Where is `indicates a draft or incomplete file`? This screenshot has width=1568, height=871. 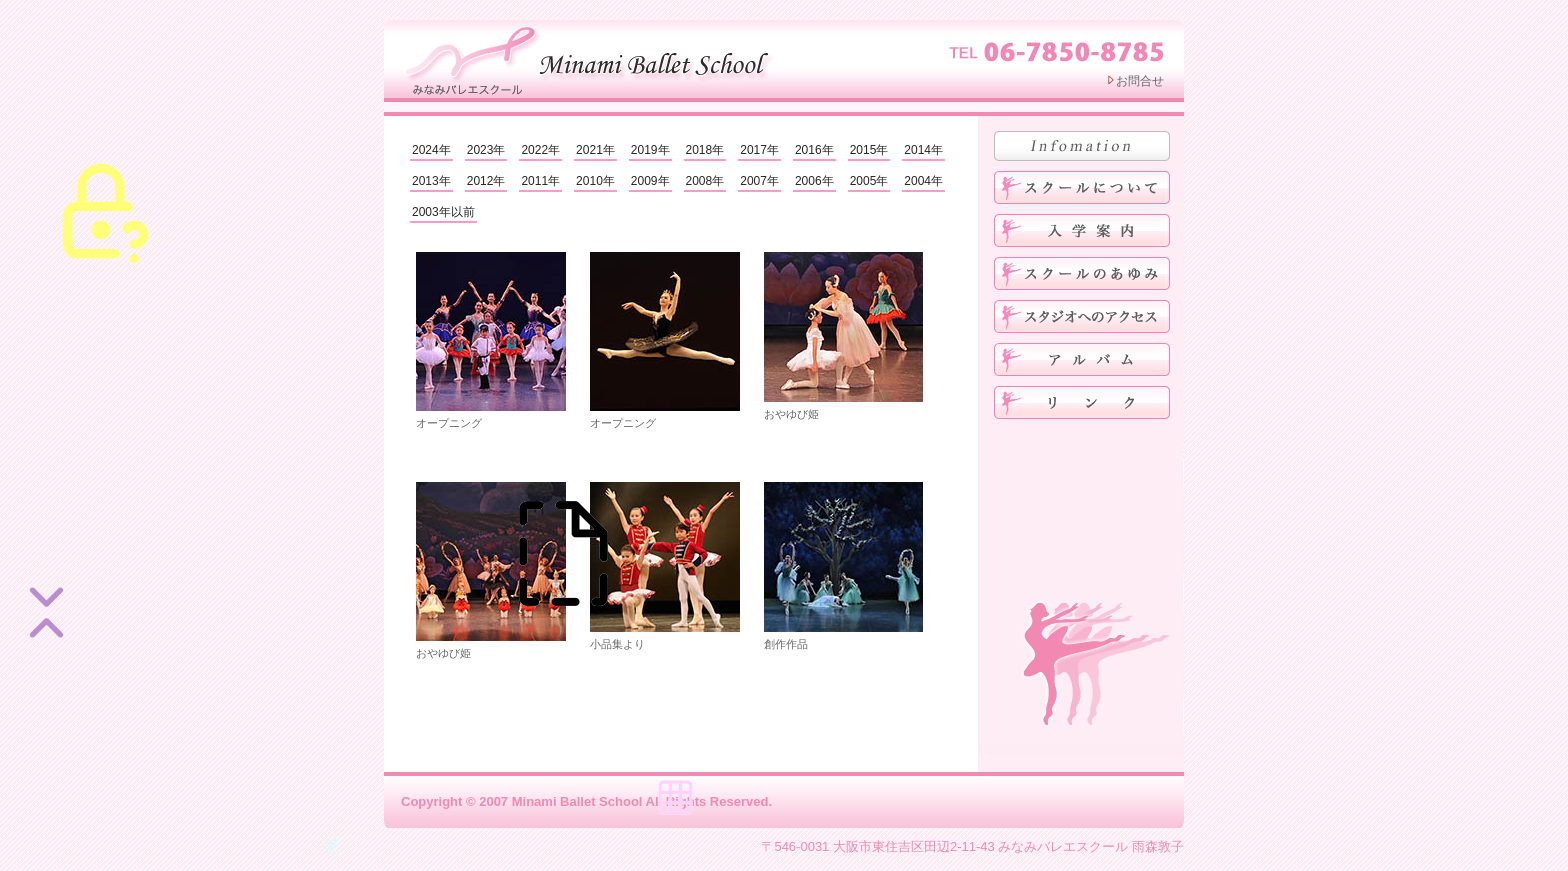 indicates a draft or incomplete file is located at coordinates (563, 553).